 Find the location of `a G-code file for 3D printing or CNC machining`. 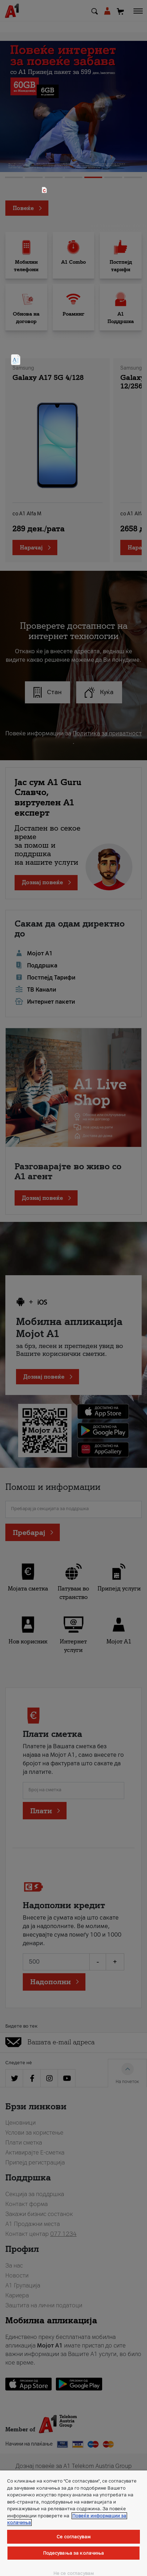

a G-code file for 3D printing or CNC machining is located at coordinates (44, 190).